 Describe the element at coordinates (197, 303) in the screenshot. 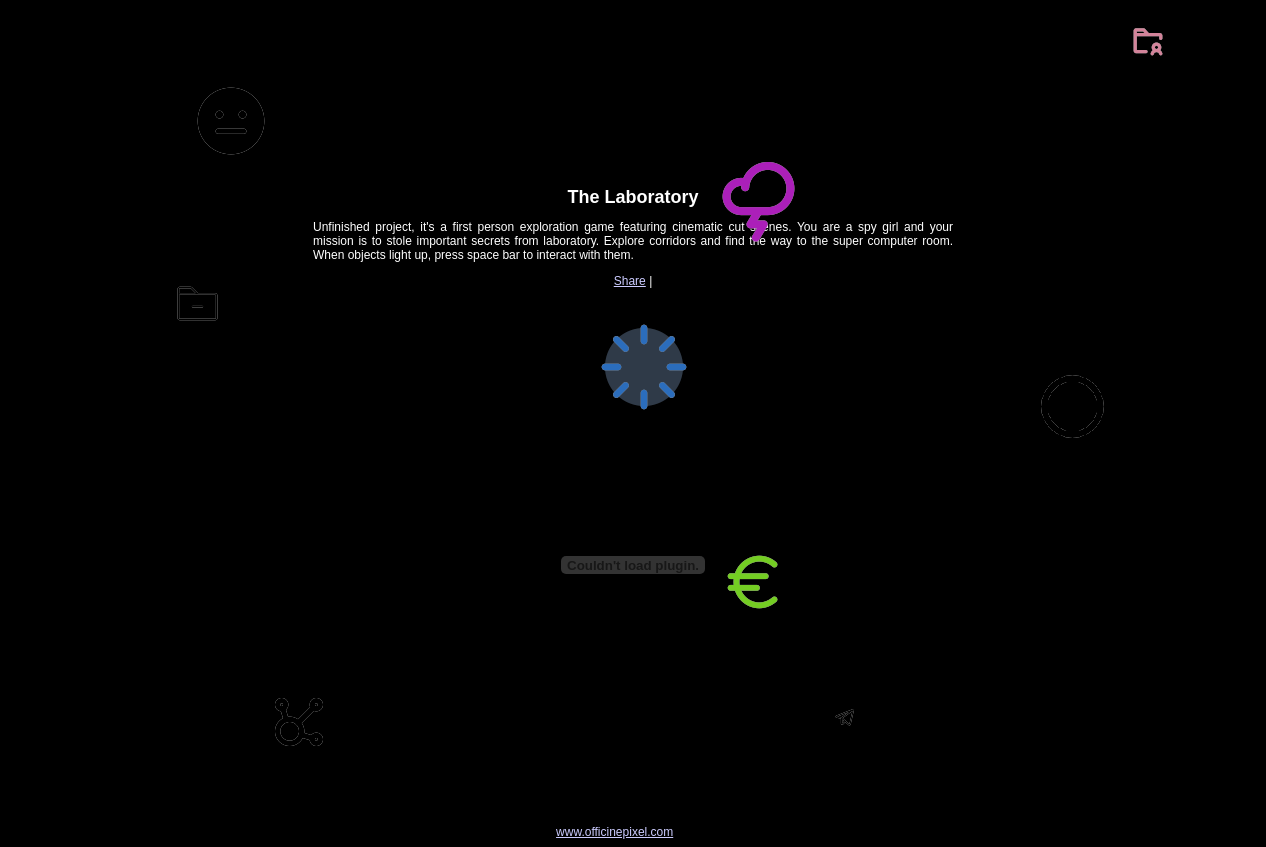

I see `remove a file from this folder` at that location.